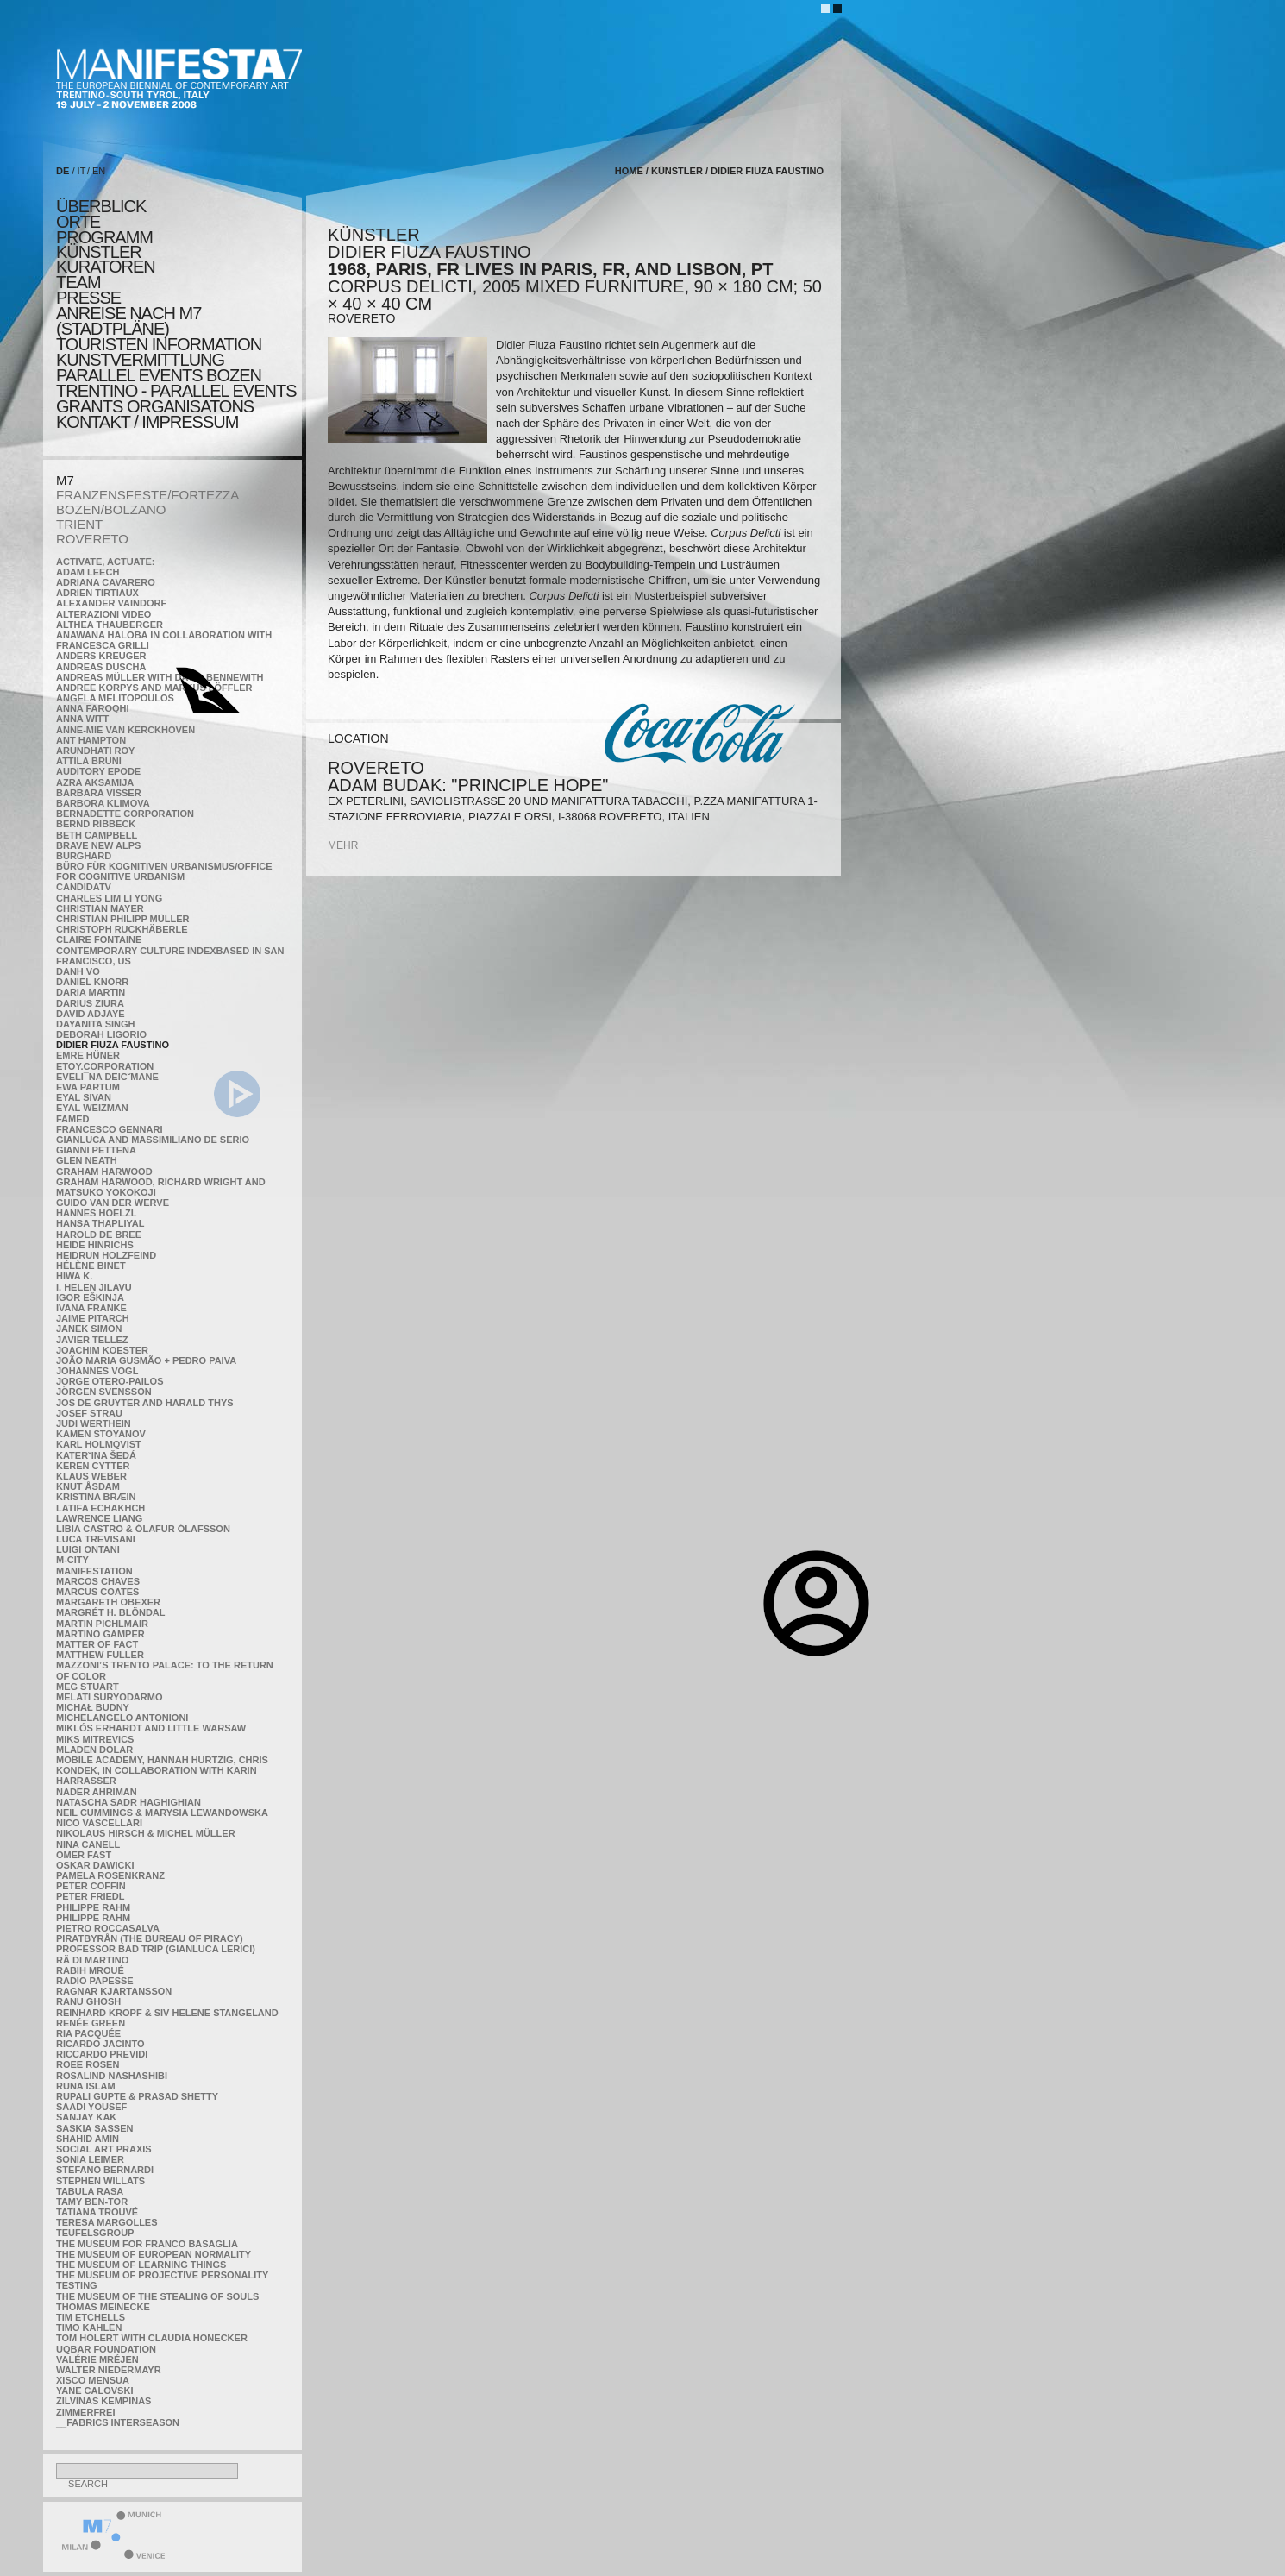 The width and height of the screenshot is (1285, 2576). What do you see at coordinates (208, 690) in the screenshot?
I see `open the Qantas airline app` at bounding box center [208, 690].